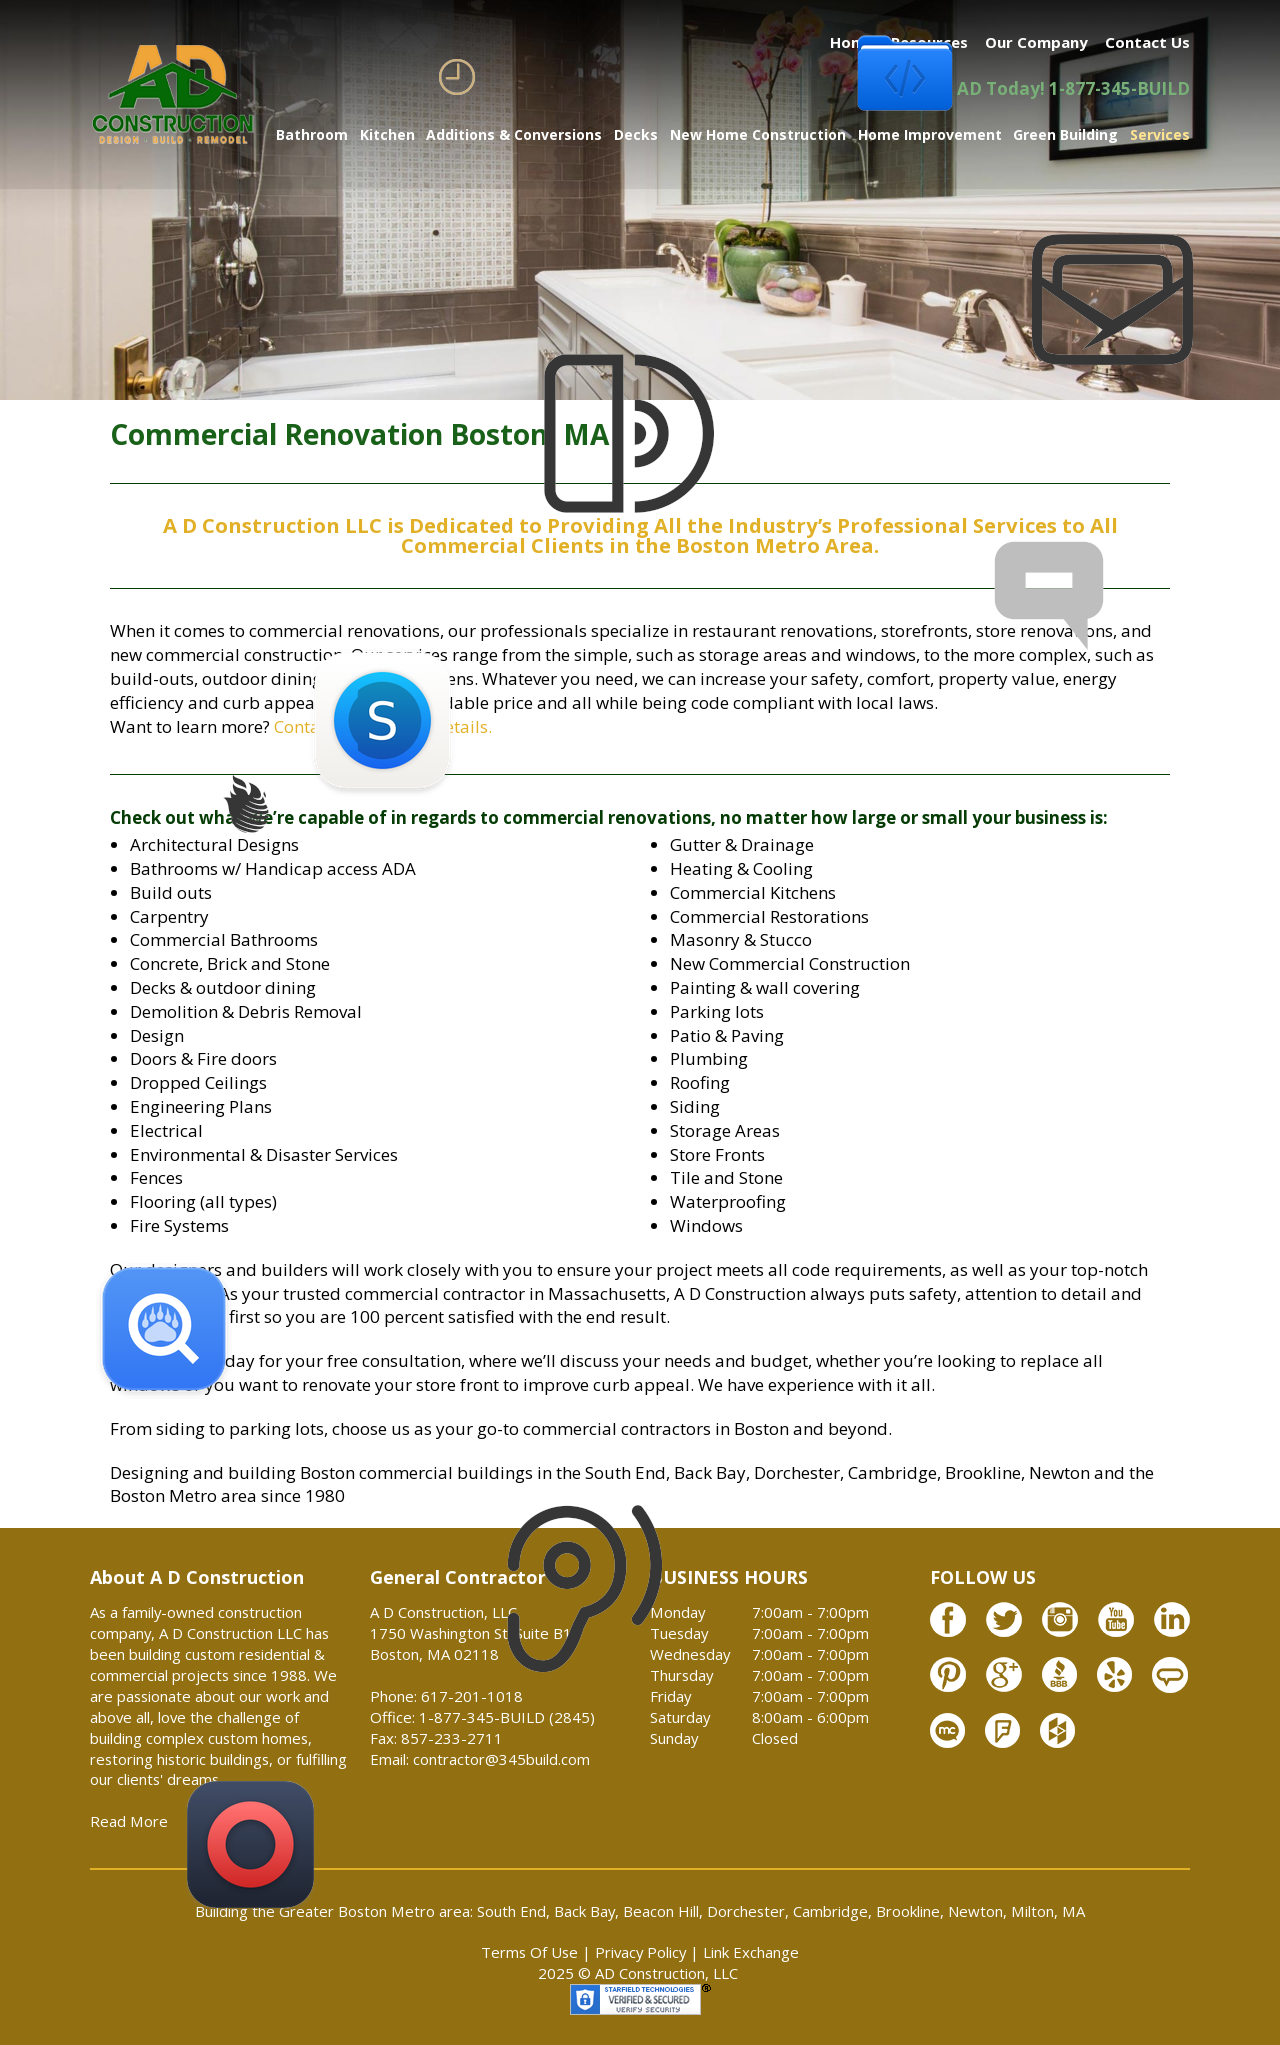 The image size is (1280, 2045). I want to click on open the mail app, so click(1112, 294).